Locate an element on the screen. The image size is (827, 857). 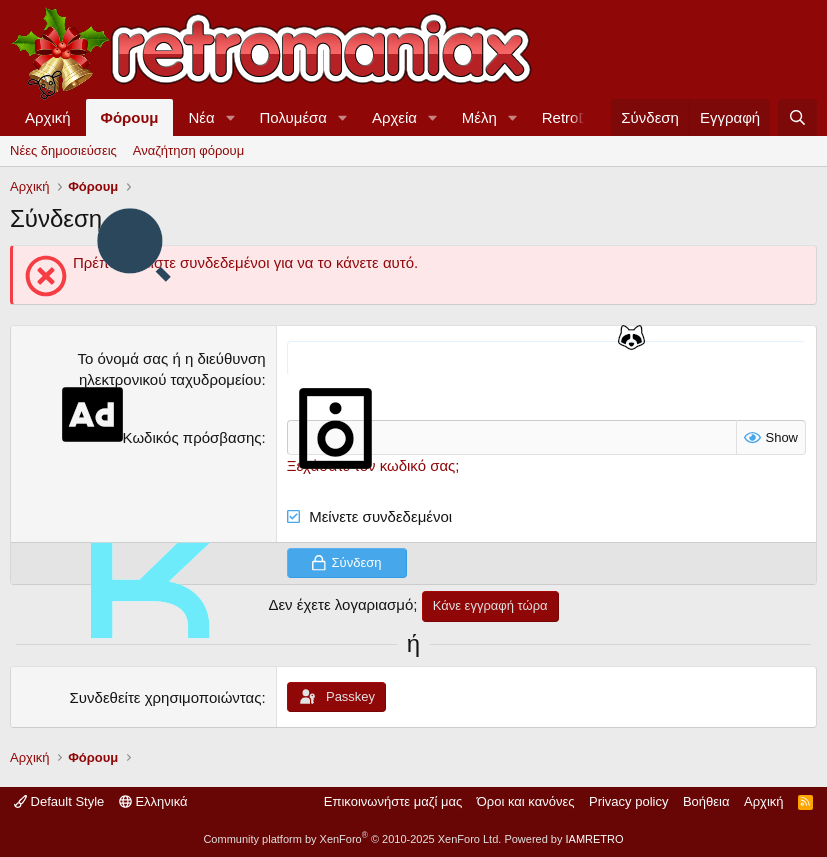
adjust speaker or audio output settings is located at coordinates (335, 428).